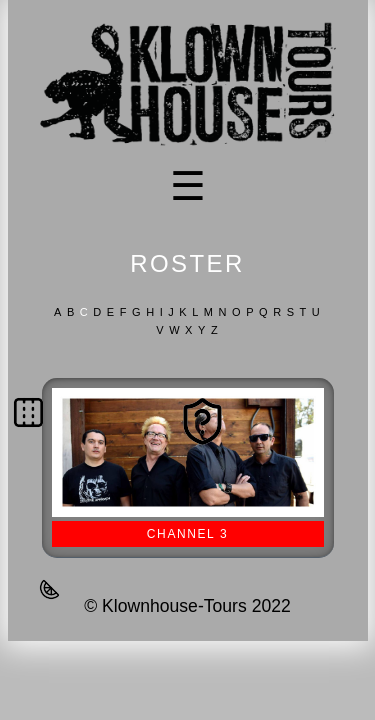 Image resolution: width=375 pixels, height=720 pixels. I want to click on indicates citrus or fruit-related content, so click(49, 589).